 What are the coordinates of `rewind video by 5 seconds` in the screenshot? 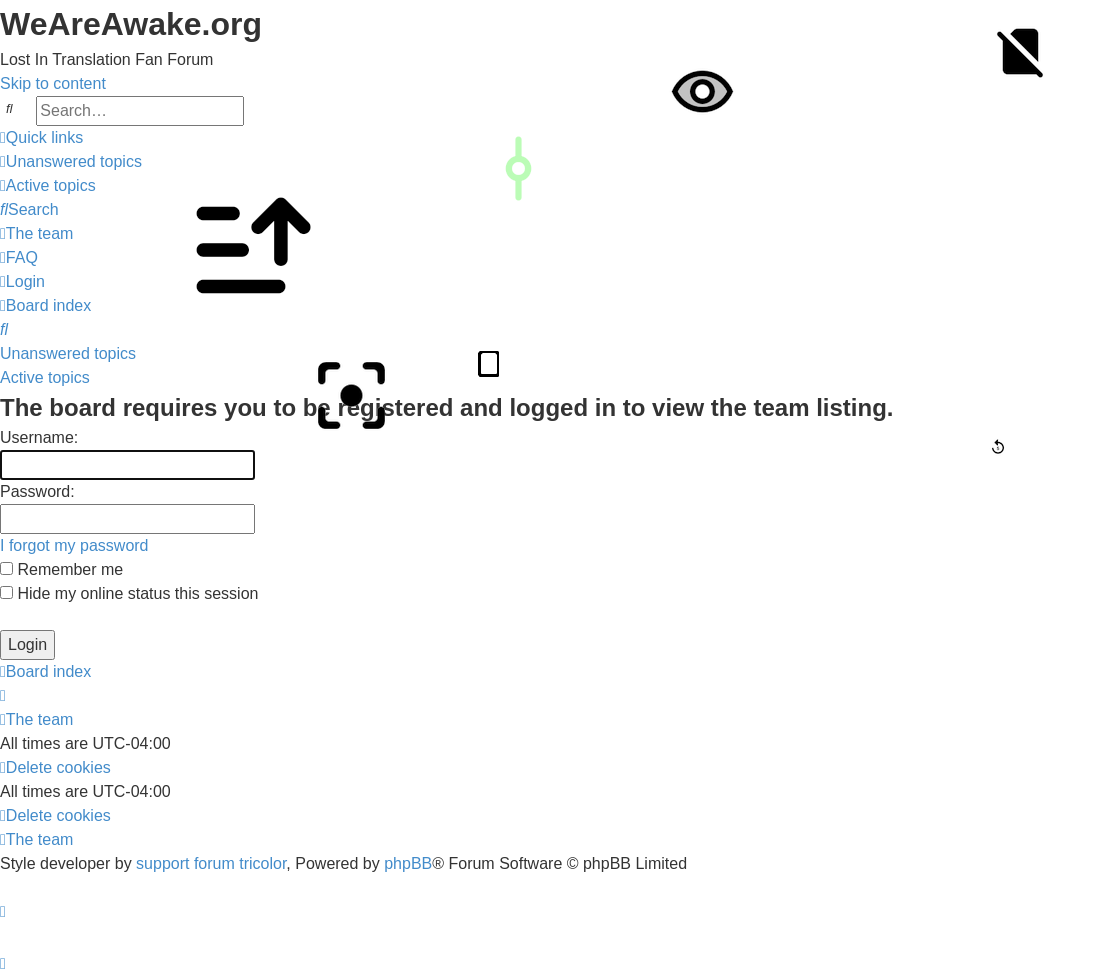 It's located at (998, 447).